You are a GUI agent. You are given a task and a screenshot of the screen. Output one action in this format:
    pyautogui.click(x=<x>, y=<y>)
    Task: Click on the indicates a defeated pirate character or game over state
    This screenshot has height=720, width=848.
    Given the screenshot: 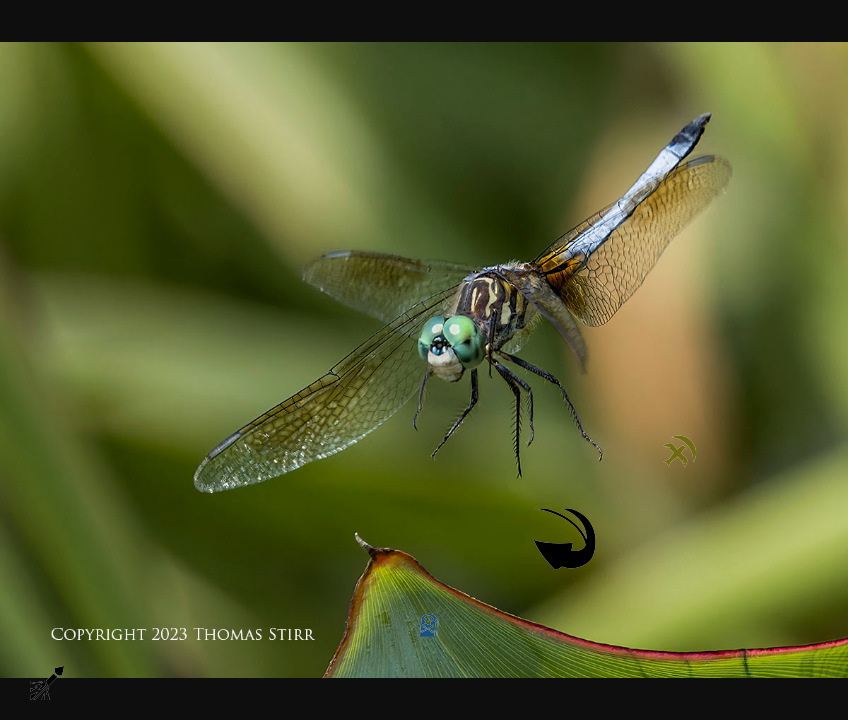 What is the action you would take?
    pyautogui.click(x=428, y=625)
    